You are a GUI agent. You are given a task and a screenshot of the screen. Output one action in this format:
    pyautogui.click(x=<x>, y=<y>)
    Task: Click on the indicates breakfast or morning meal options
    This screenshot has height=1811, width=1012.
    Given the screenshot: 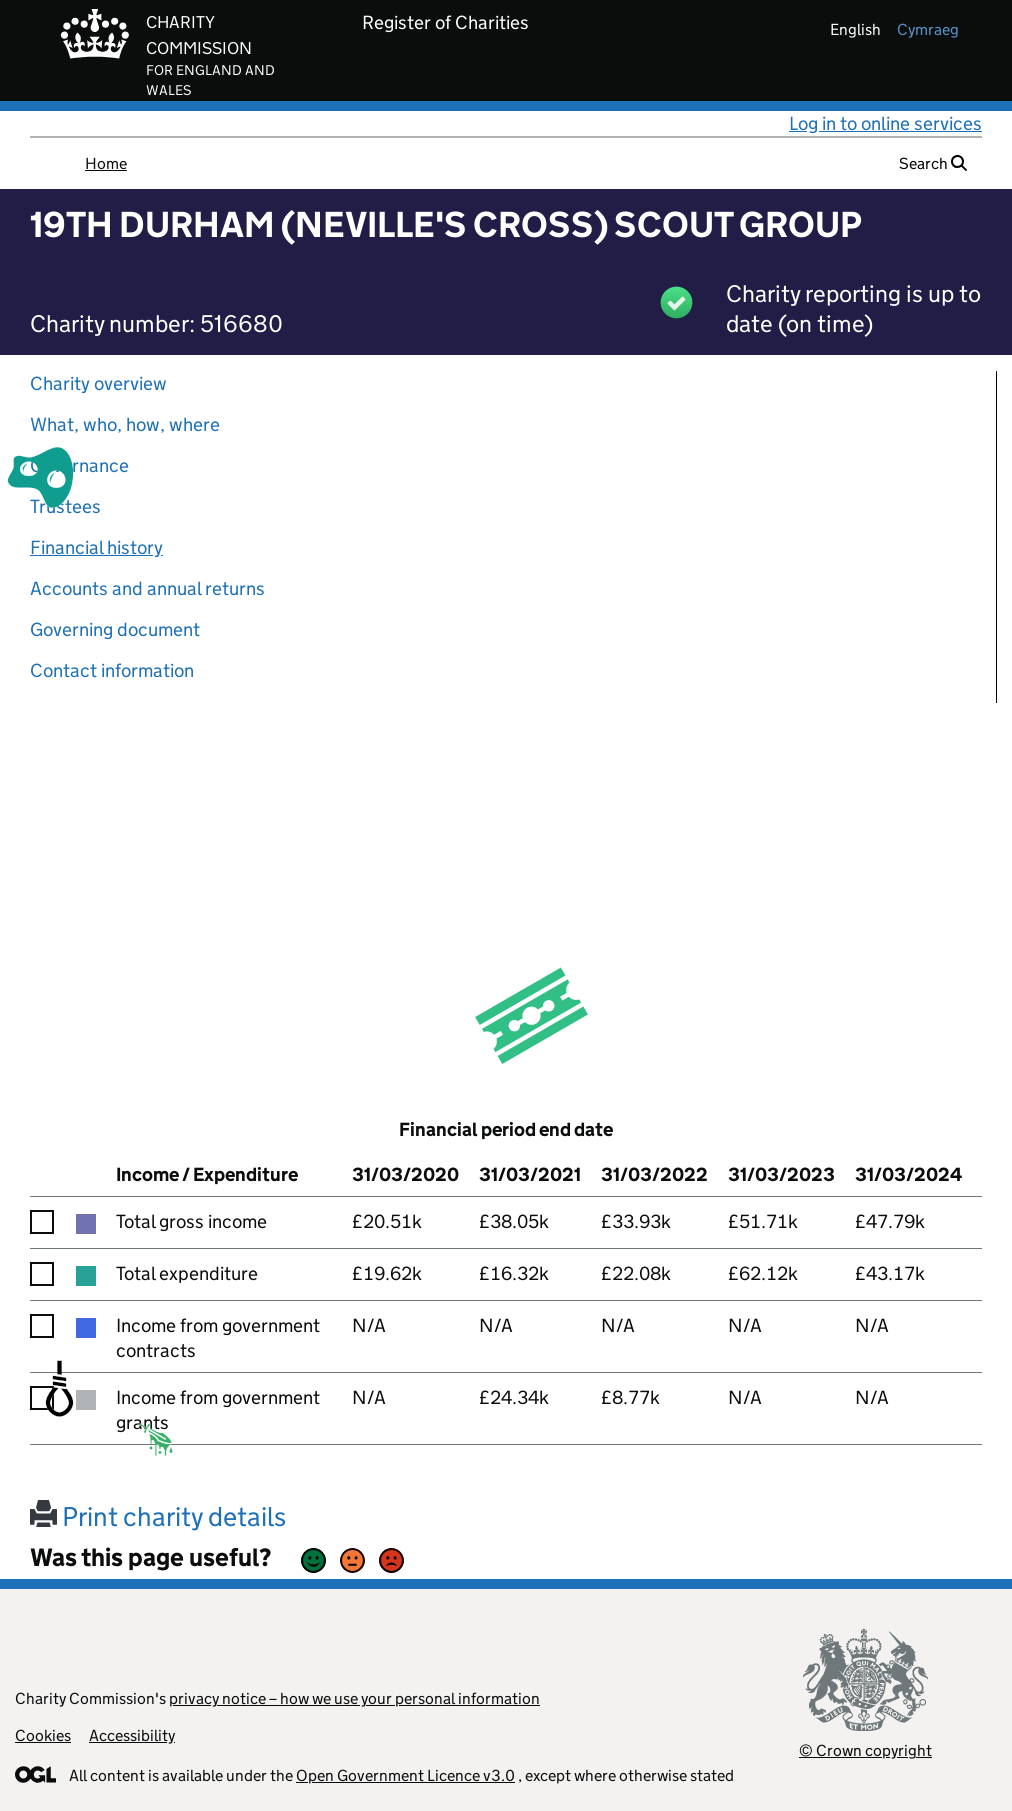 What is the action you would take?
    pyautogui.click(x=40, y=477)
    